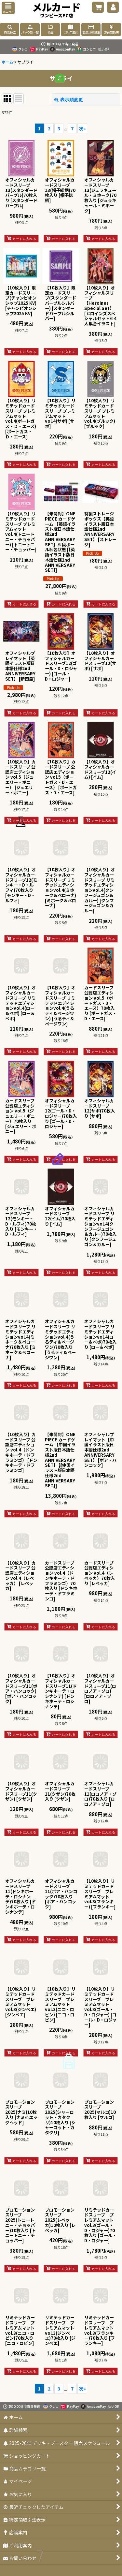  I want to click on access your saved items or inventory, so click(69, 2062).